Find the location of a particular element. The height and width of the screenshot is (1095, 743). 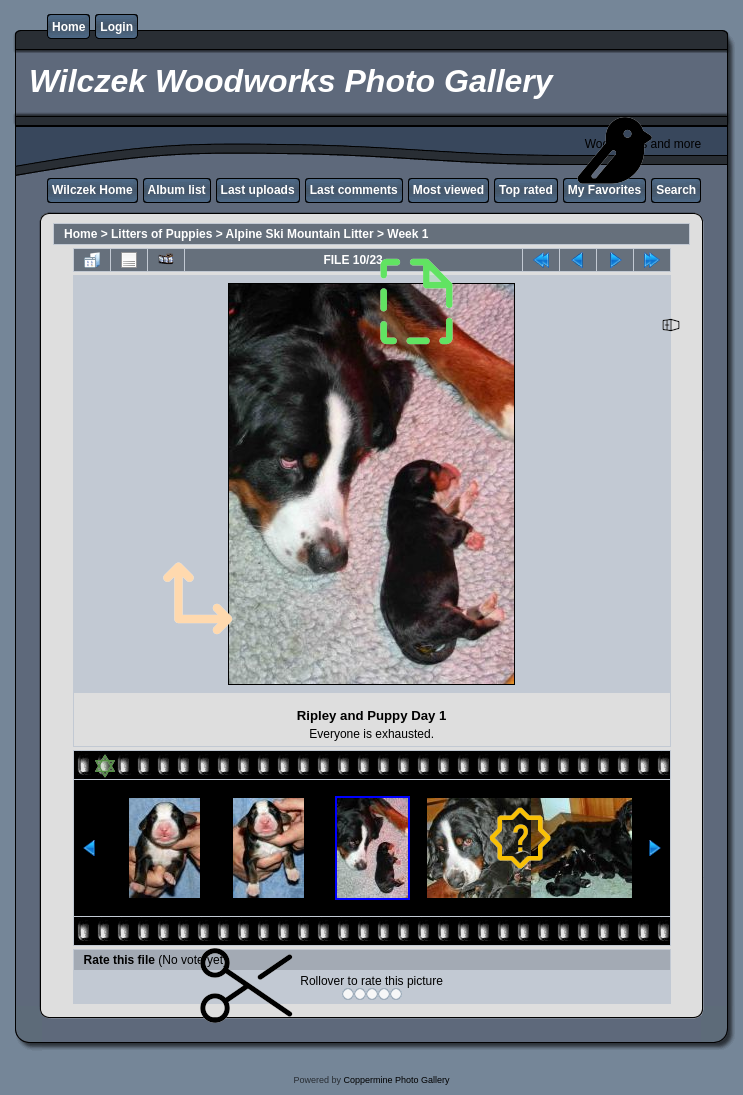

access twitter or social media sharing is located at coordinates (616, 153).